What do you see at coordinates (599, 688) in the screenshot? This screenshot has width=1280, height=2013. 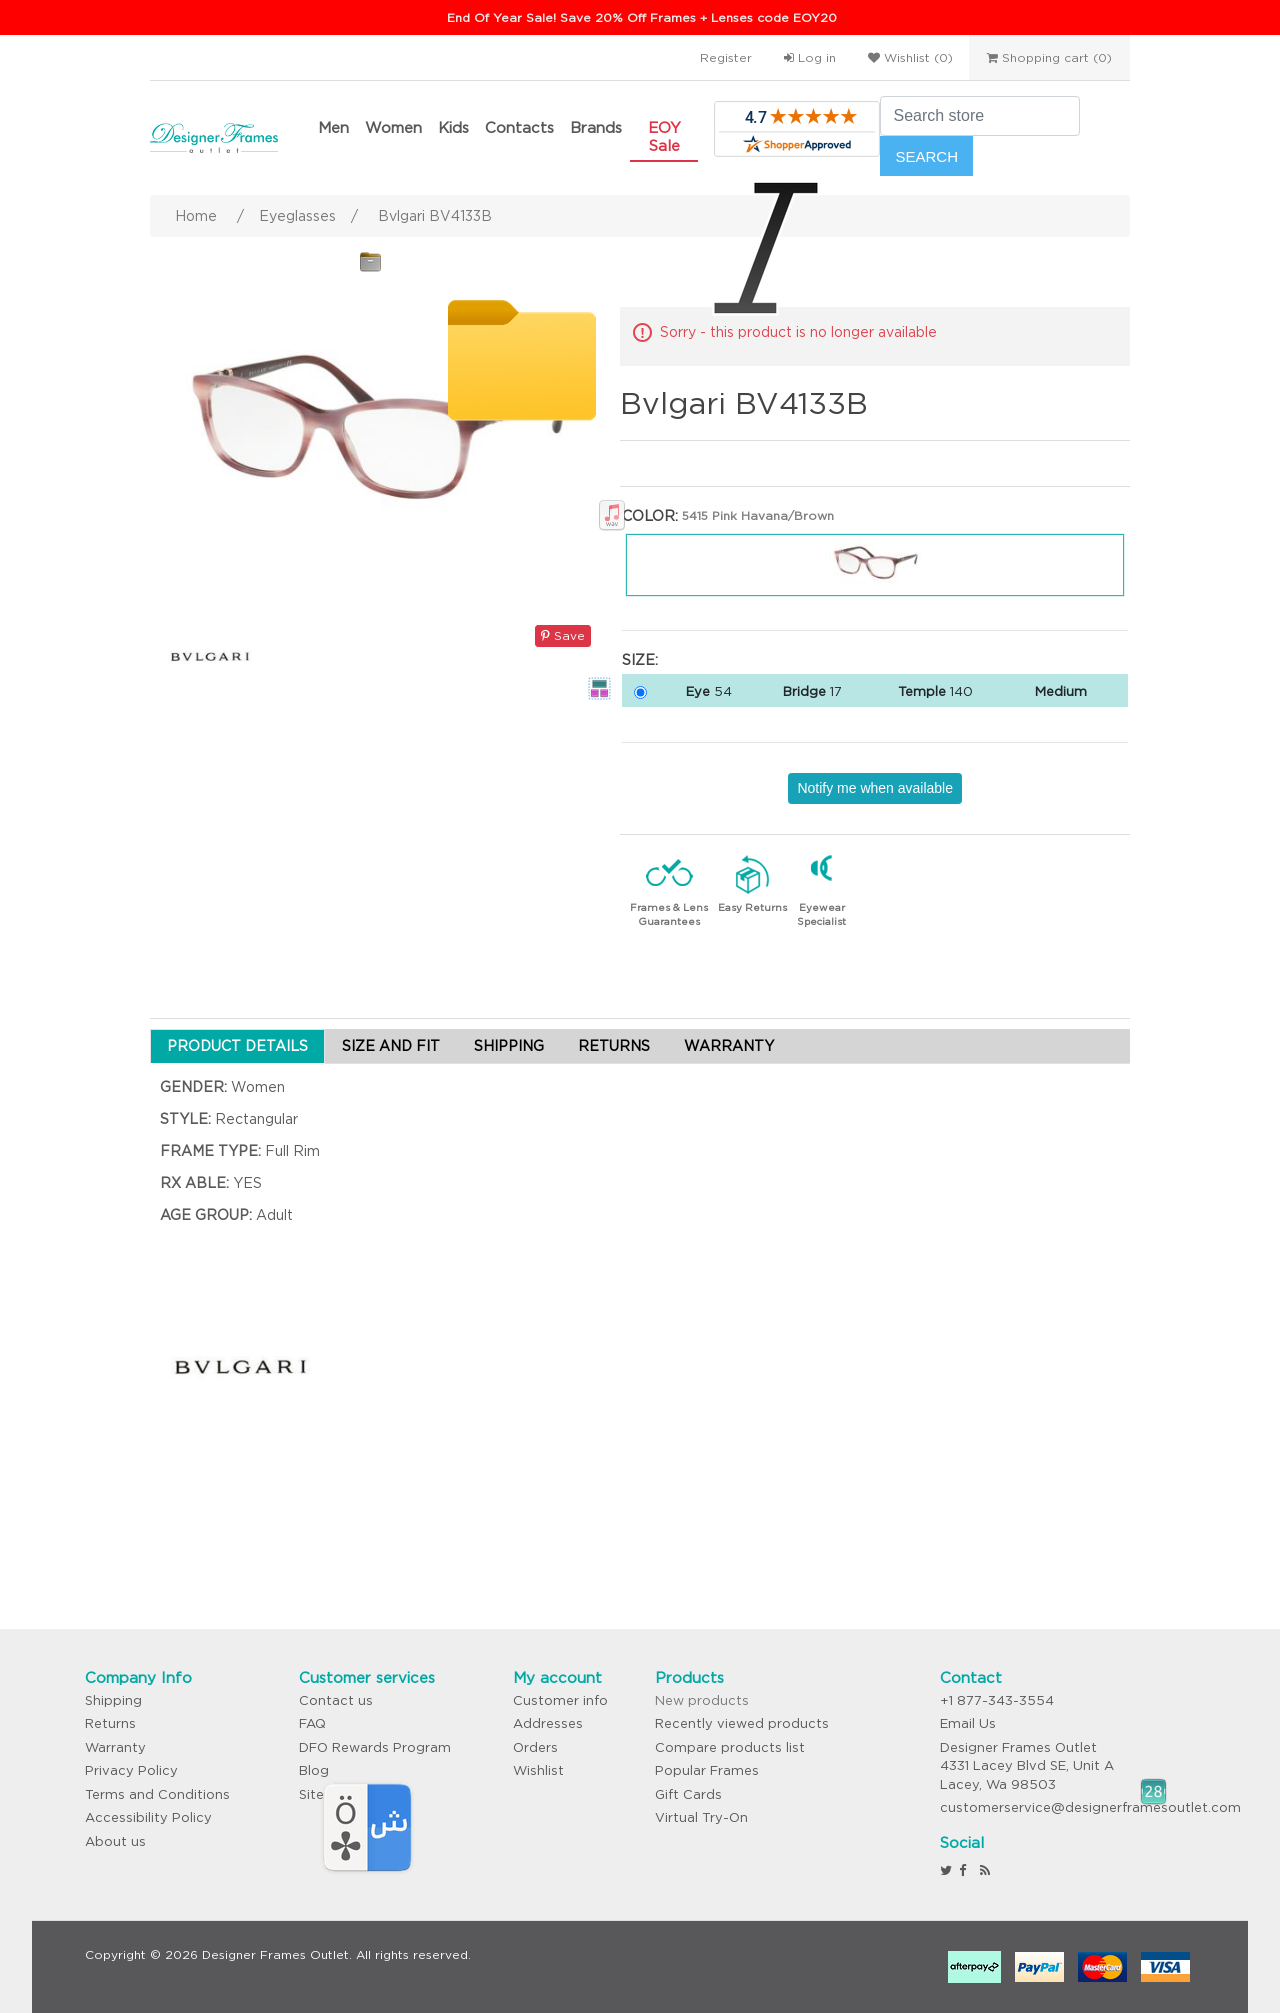 I see `select all items in the current view` at bounding box center [599, 688].